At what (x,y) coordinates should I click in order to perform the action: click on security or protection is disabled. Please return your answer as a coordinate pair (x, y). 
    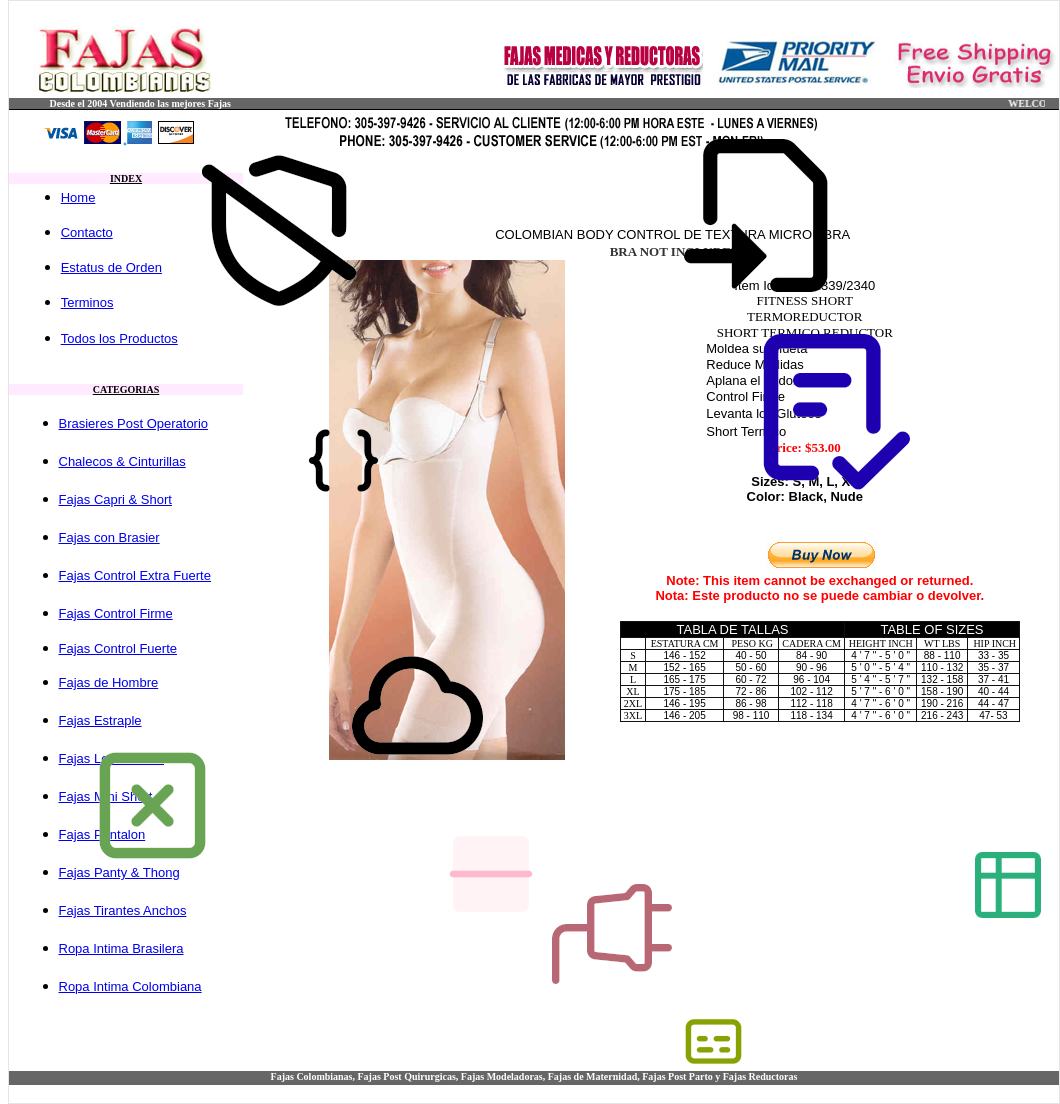
    Looking at the image, I should click on (279, 232).